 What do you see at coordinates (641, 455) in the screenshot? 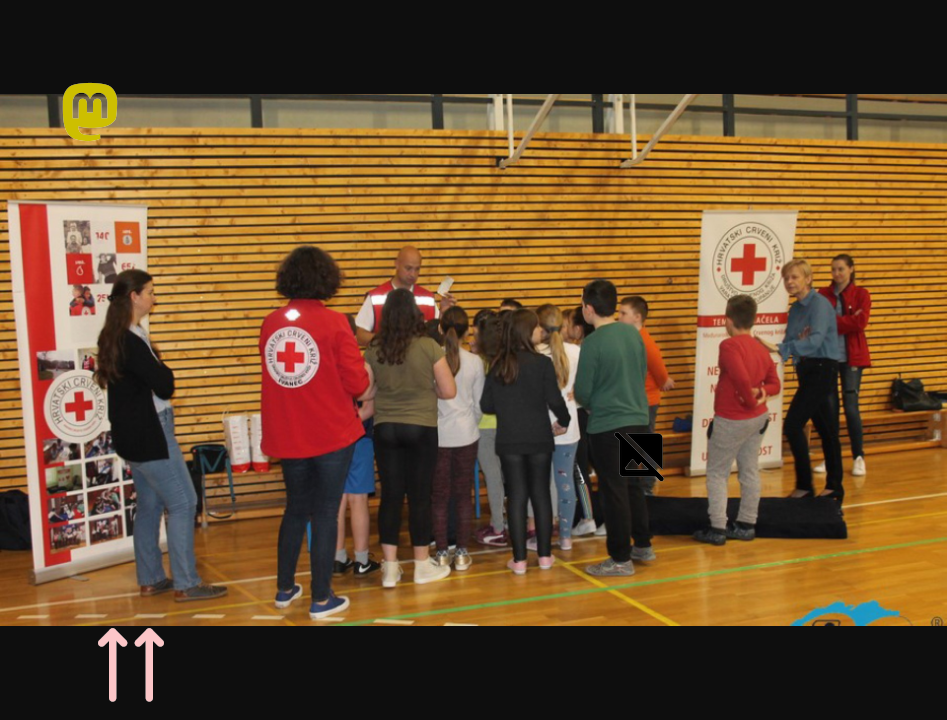
I see `image failed to load` at bounding box center [641, 455].